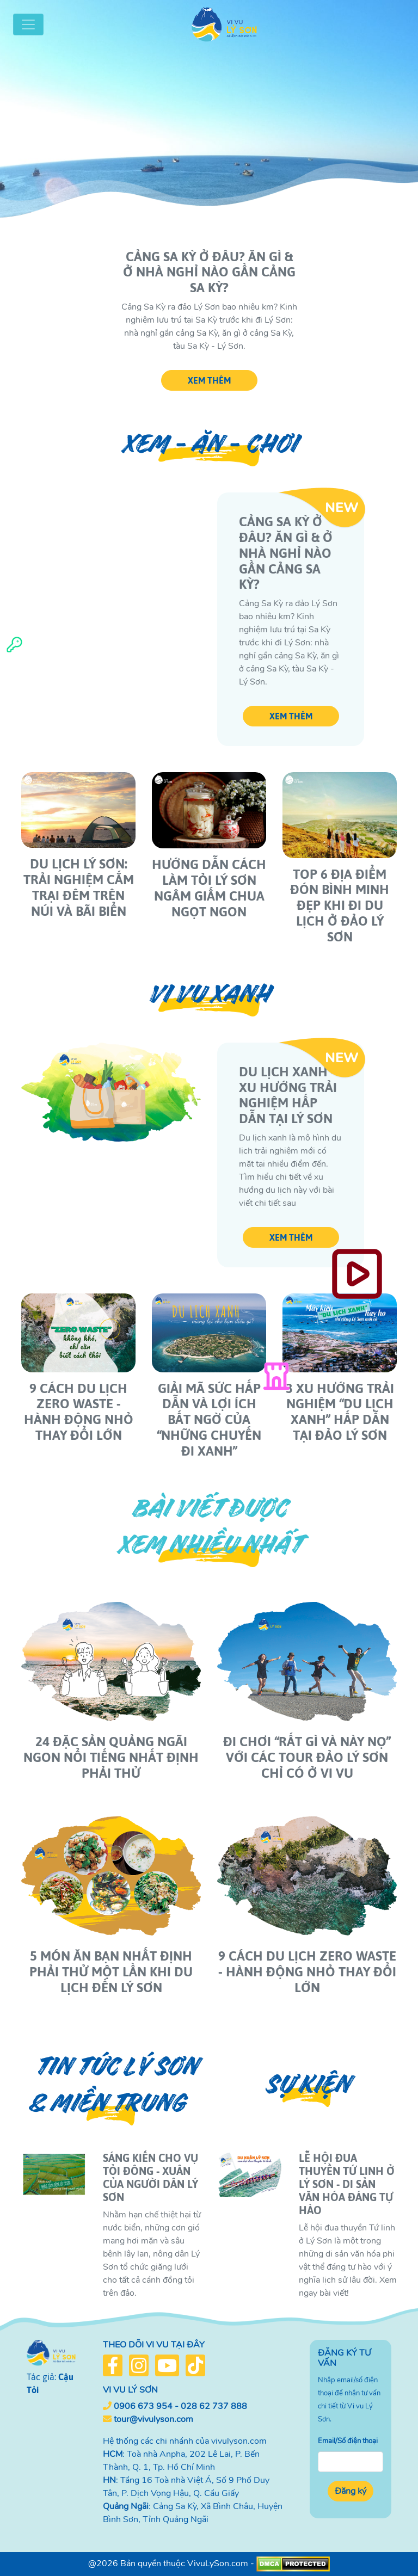 This screenshot has width=418, height=2576. What do you see at coordinates (357, 1274) in the screenshot?
I see `play video or media content` at bounding box center [357, 1274].